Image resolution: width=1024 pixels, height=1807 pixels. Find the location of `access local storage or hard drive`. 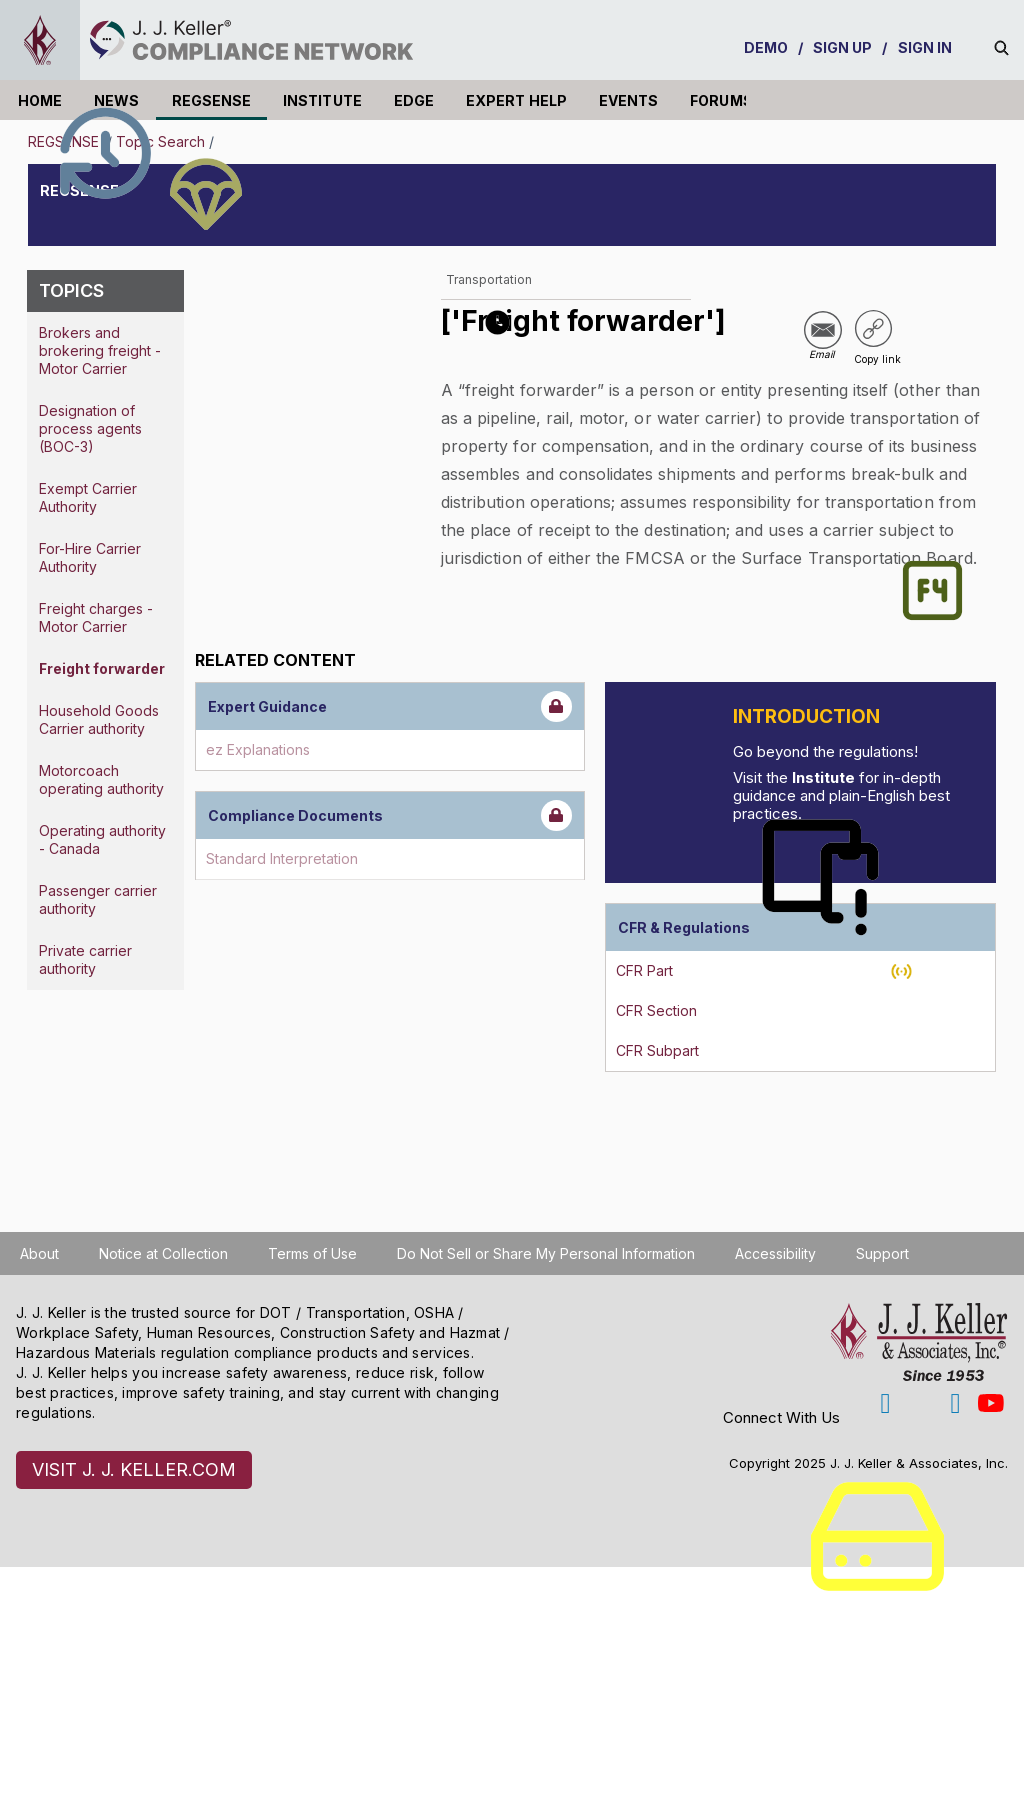

access local storage or hard drive is located at coordinates (877, 1536).